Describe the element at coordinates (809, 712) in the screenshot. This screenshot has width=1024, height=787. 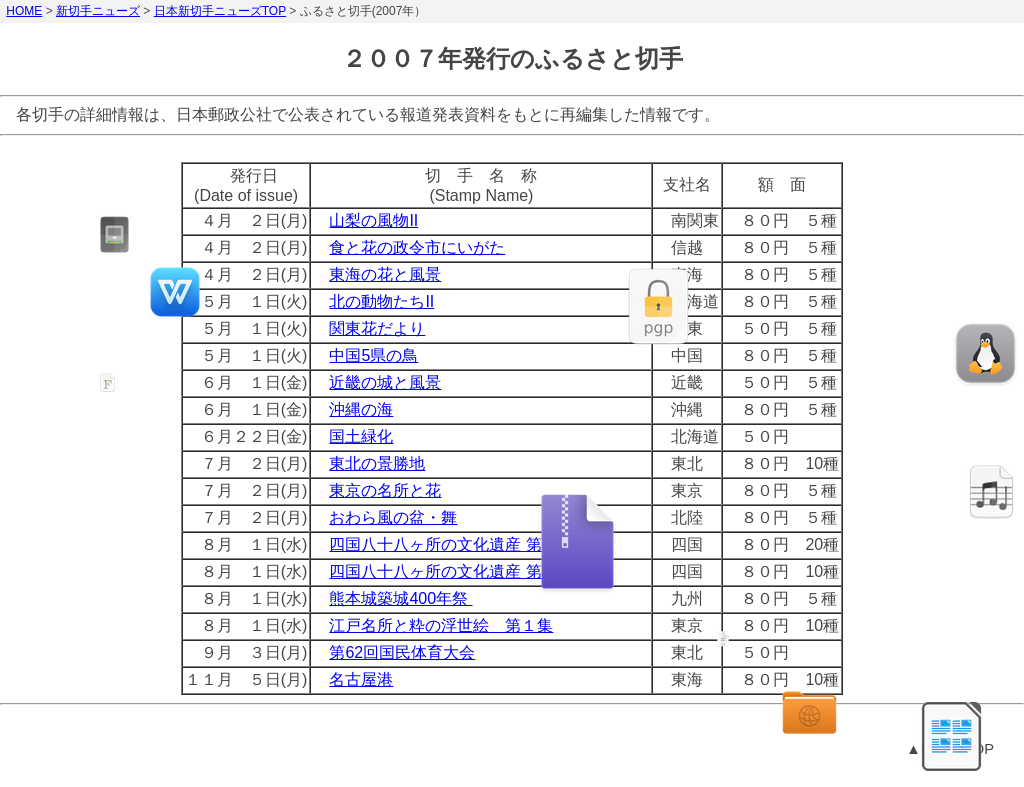
I see `open folder containing html or web files` at that location.